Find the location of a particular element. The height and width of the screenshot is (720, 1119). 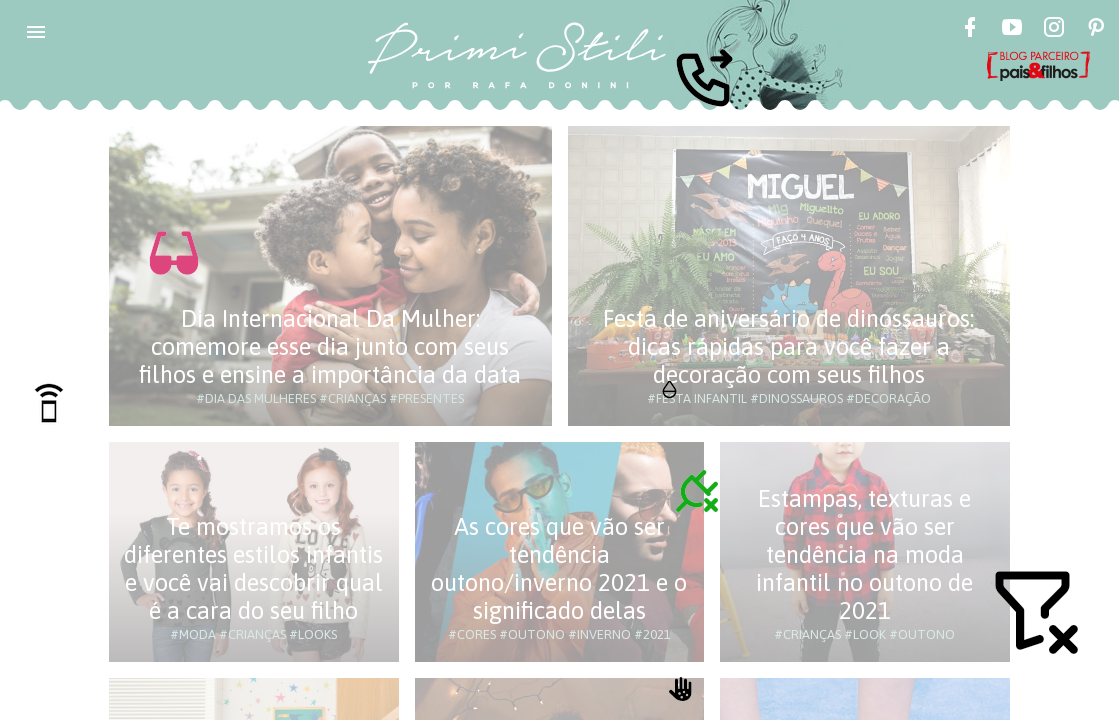

indicates partial fill or half capacity is located at coordinates (669, 389).